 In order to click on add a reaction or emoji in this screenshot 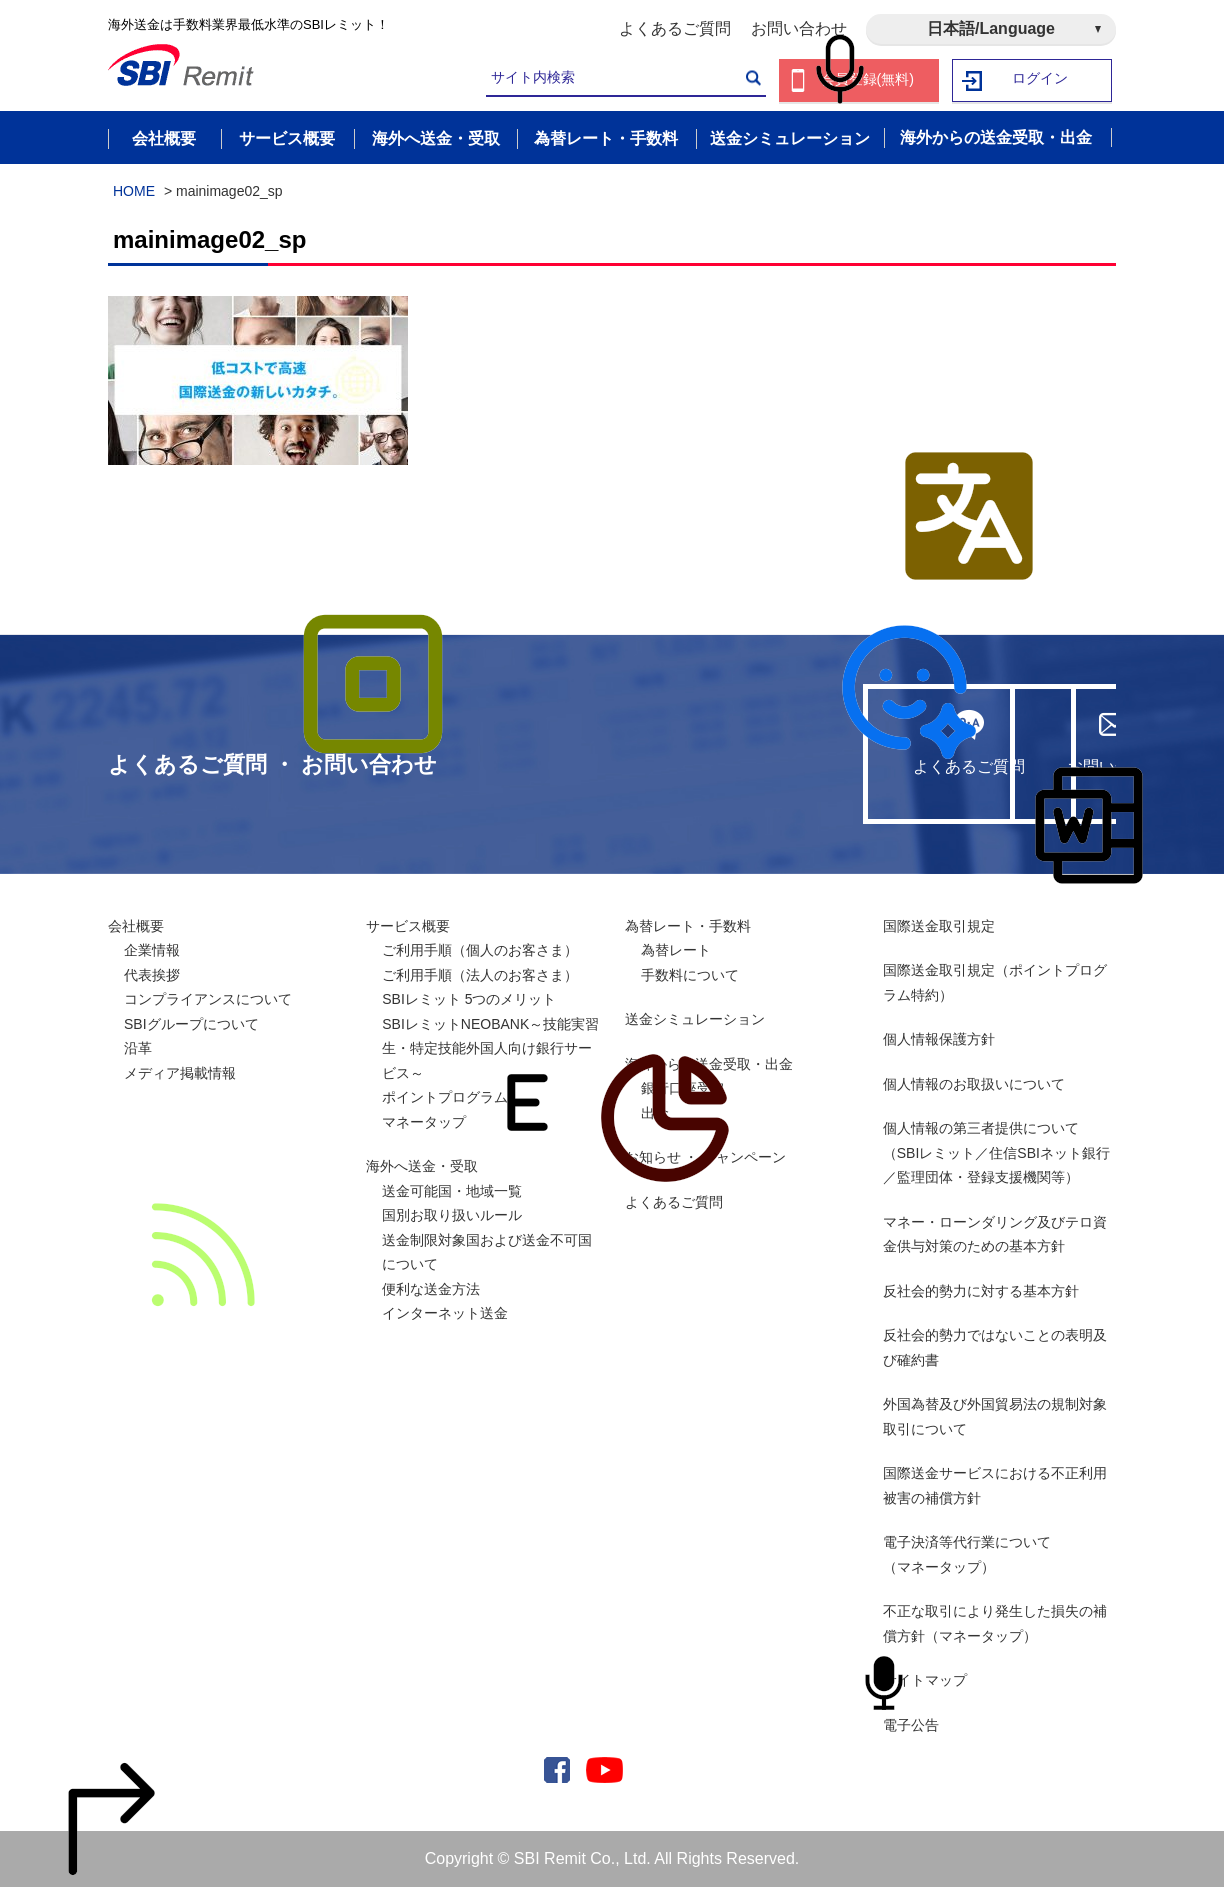, I will do `click(904, 687)`.